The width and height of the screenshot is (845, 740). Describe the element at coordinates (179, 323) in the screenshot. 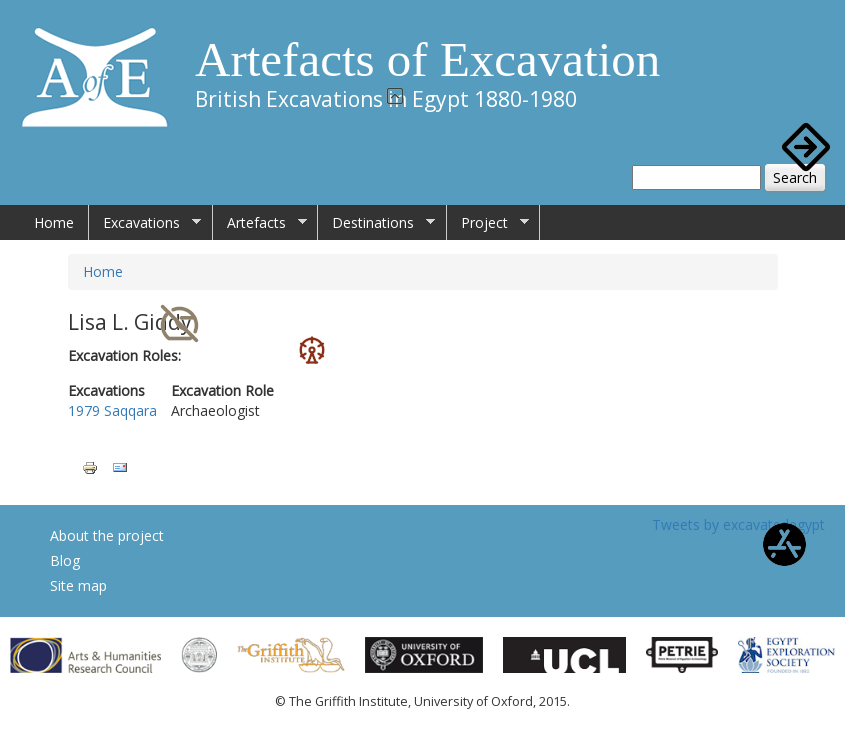

I see `disable safety helmet requirement` at that location.